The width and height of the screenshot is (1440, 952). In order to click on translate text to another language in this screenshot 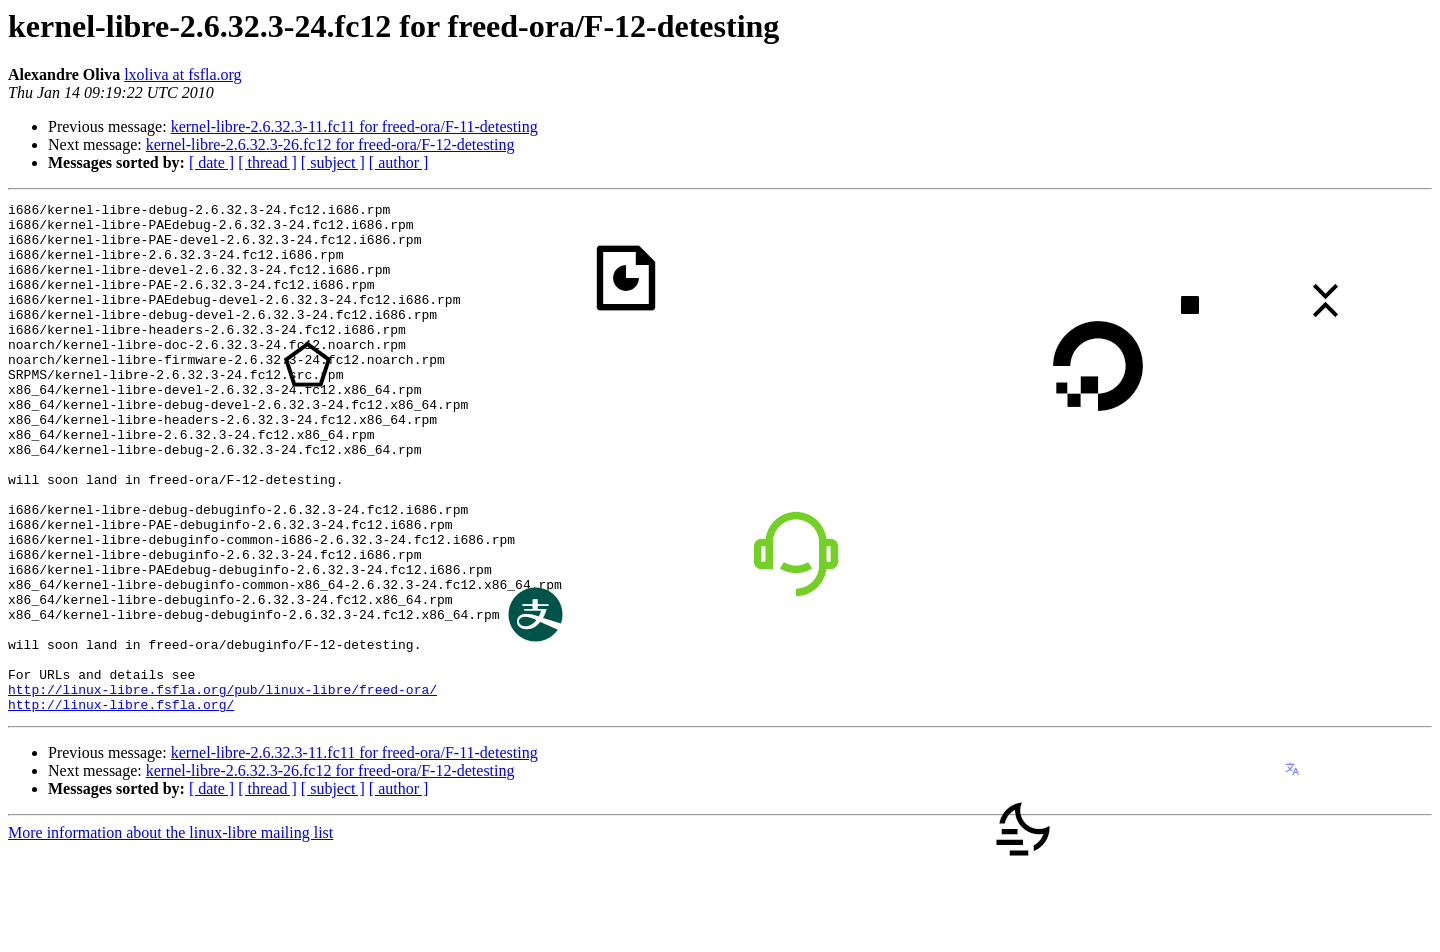, I will do `click(1292, 769)`.